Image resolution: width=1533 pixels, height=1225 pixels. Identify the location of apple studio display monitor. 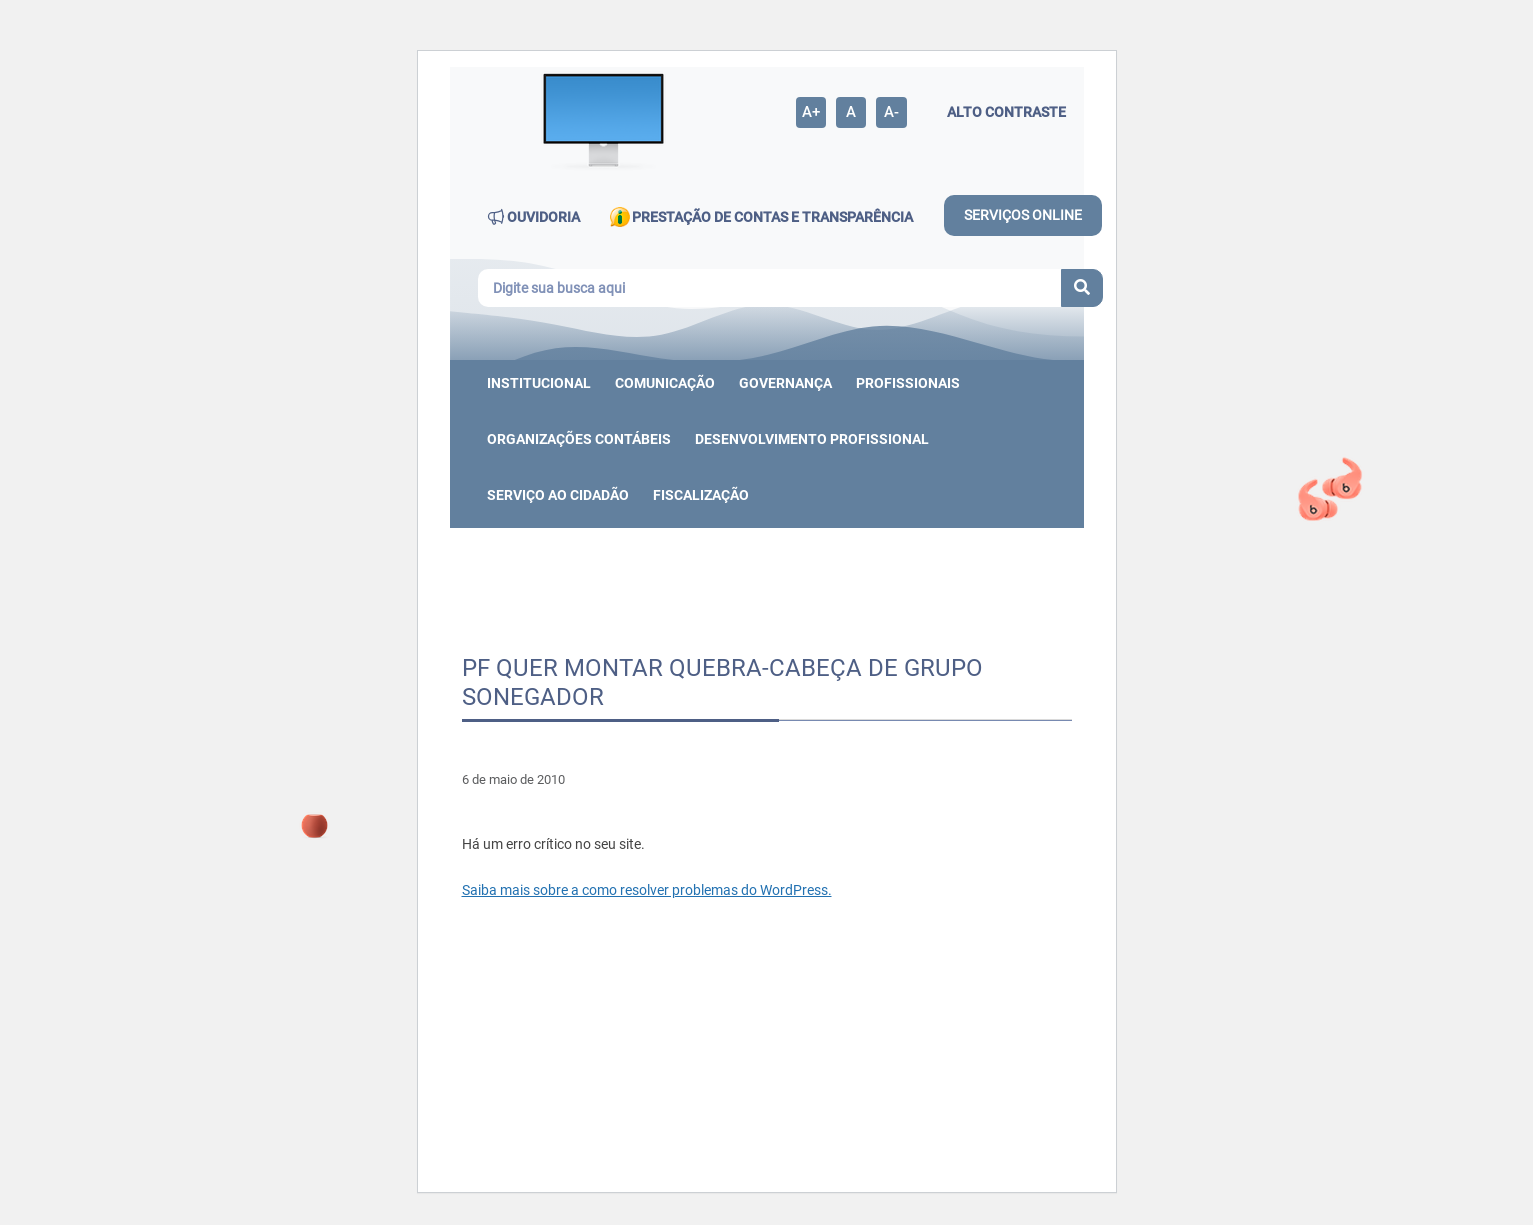
(603, 113).